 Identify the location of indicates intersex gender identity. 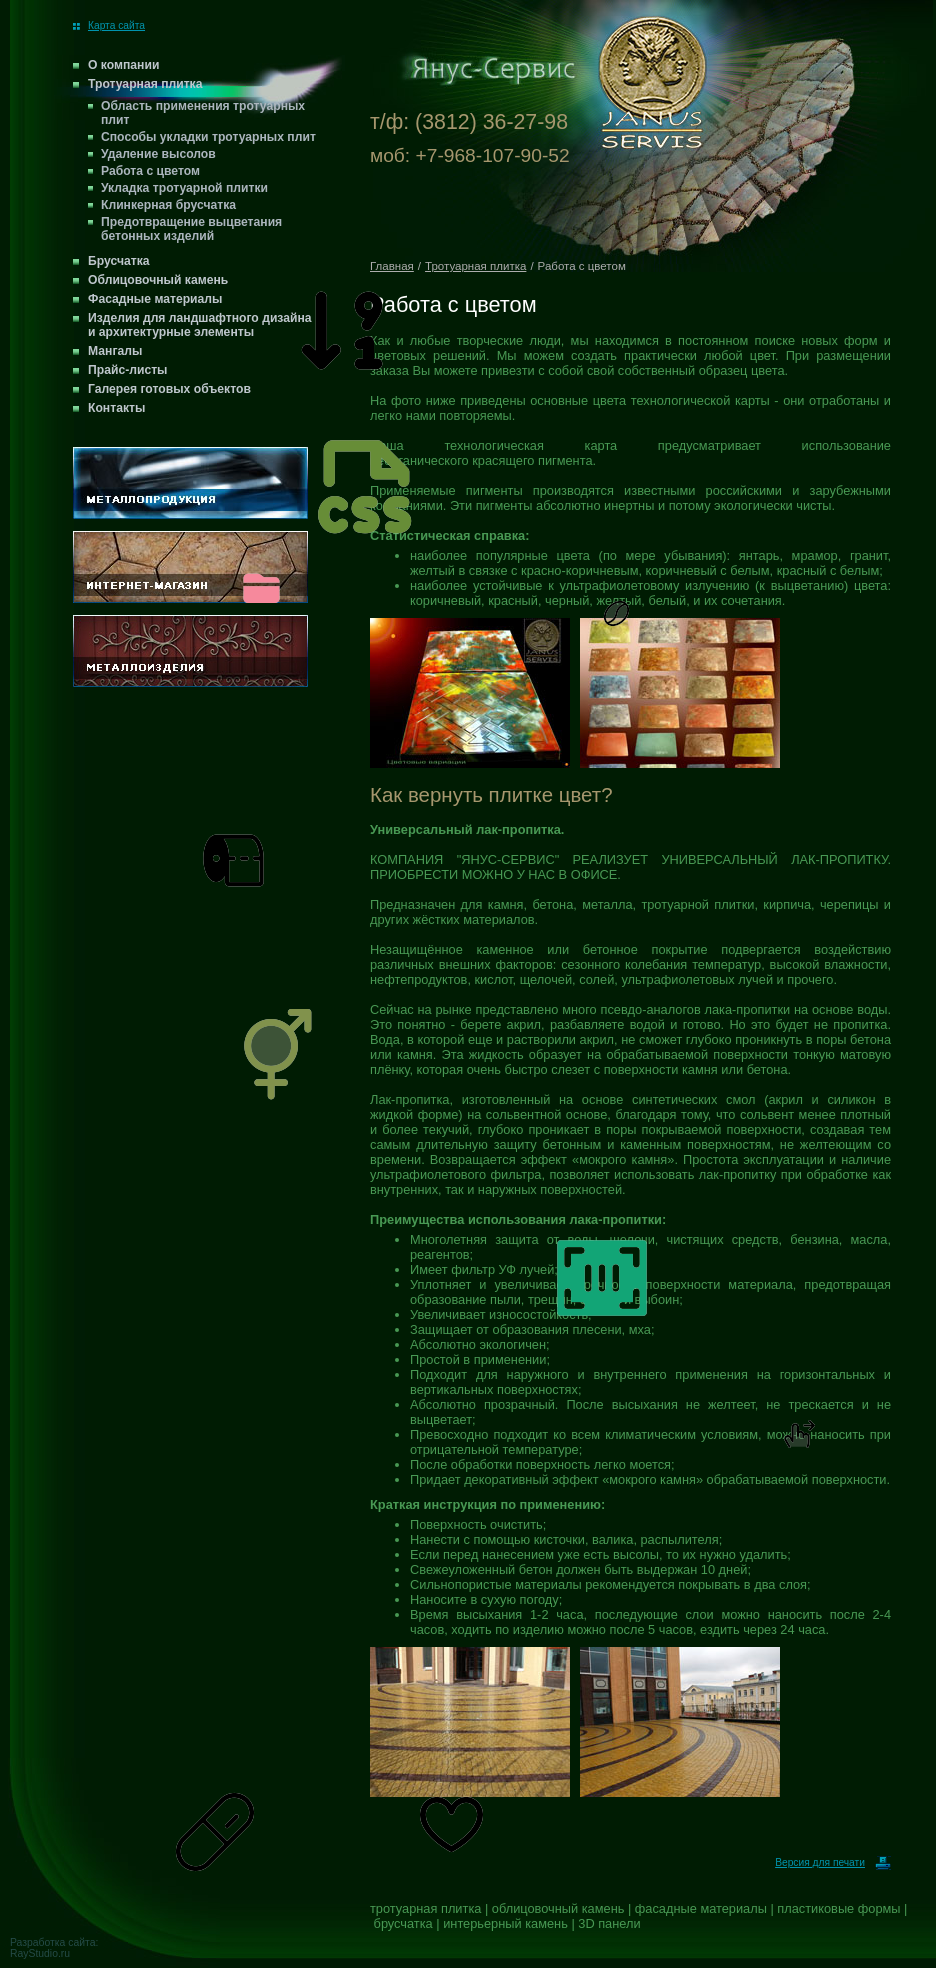
(274, 1052).